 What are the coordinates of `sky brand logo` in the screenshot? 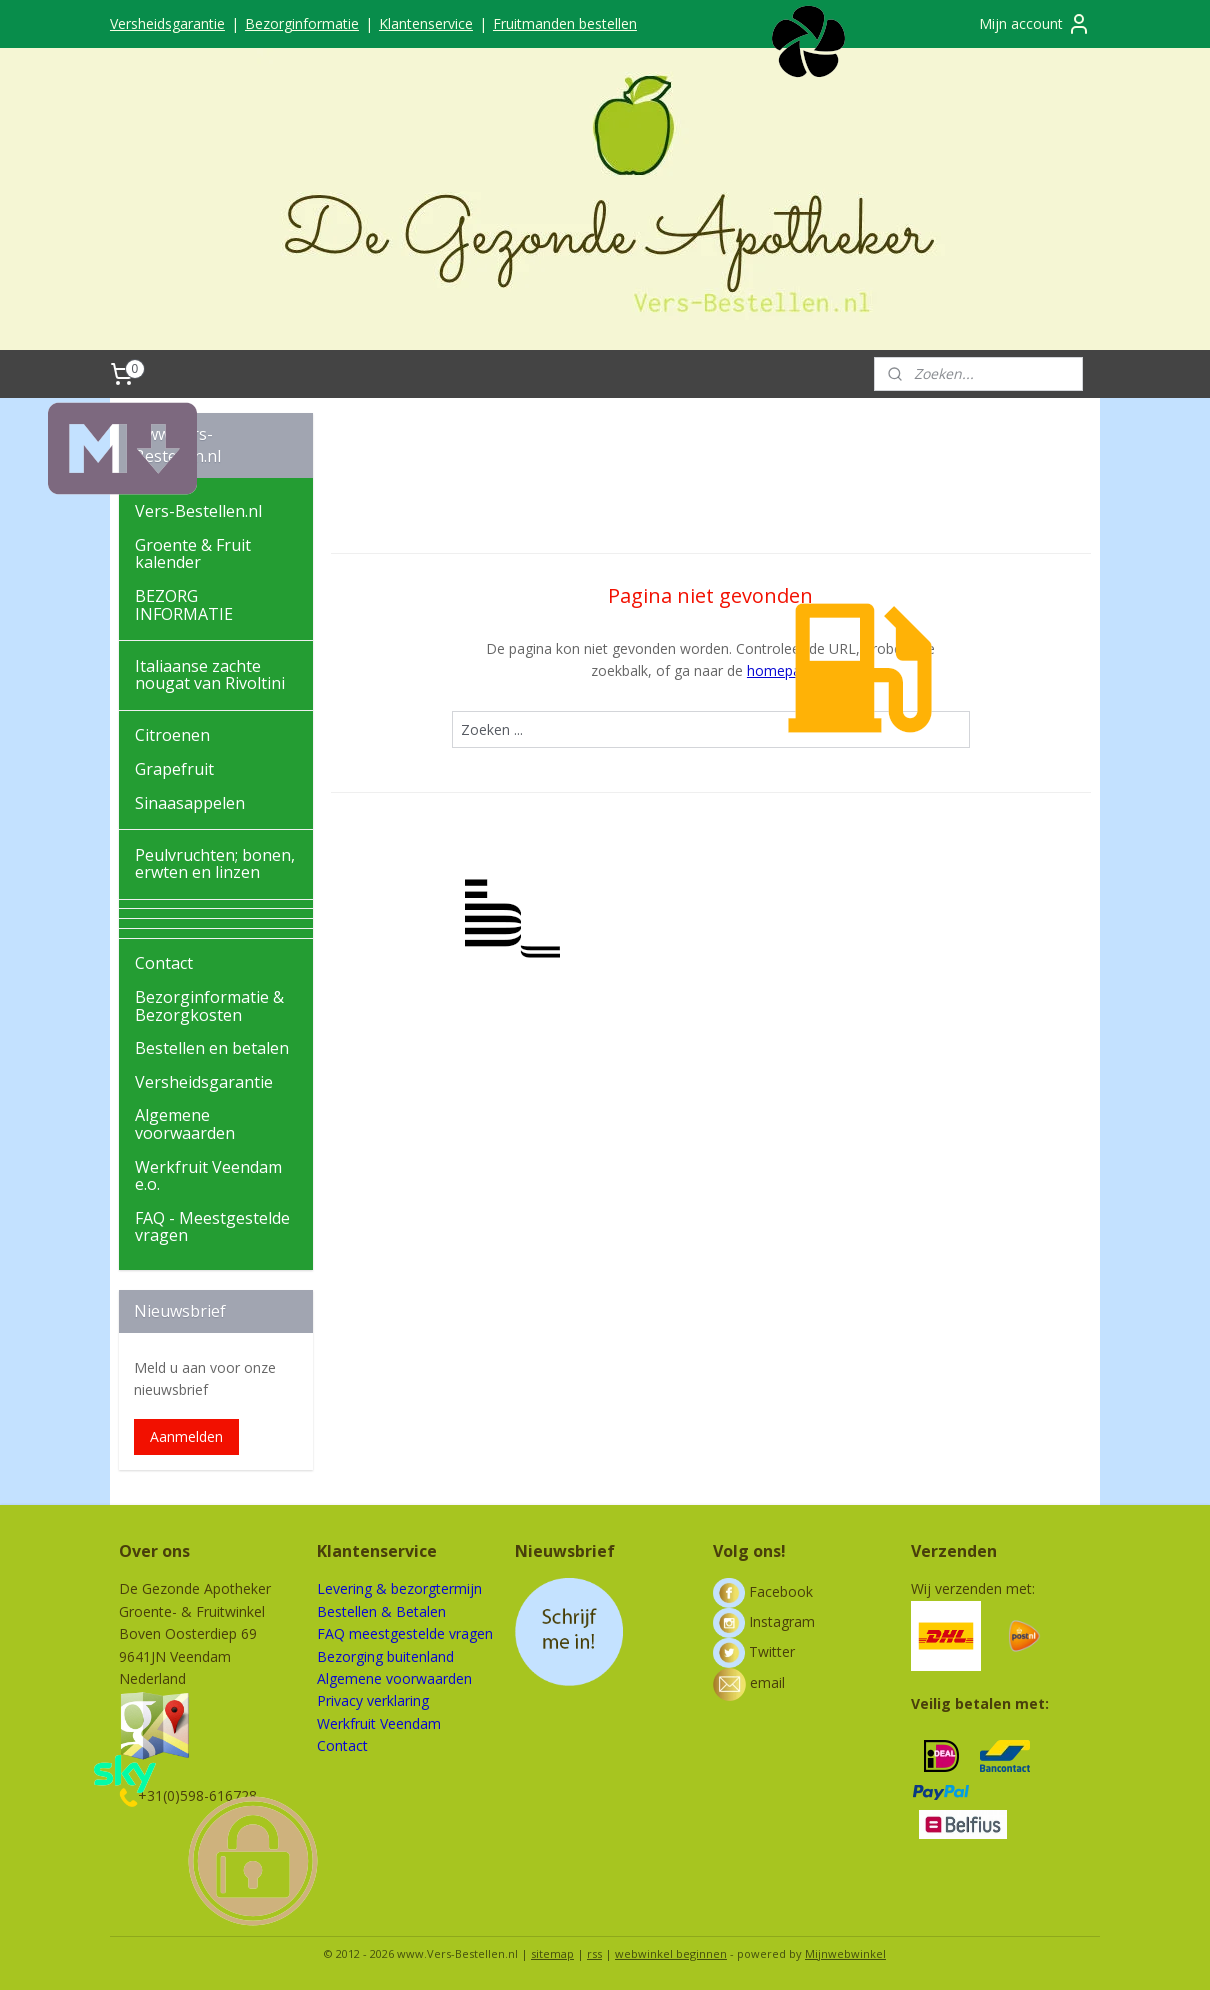 It's located at (125, 1774).